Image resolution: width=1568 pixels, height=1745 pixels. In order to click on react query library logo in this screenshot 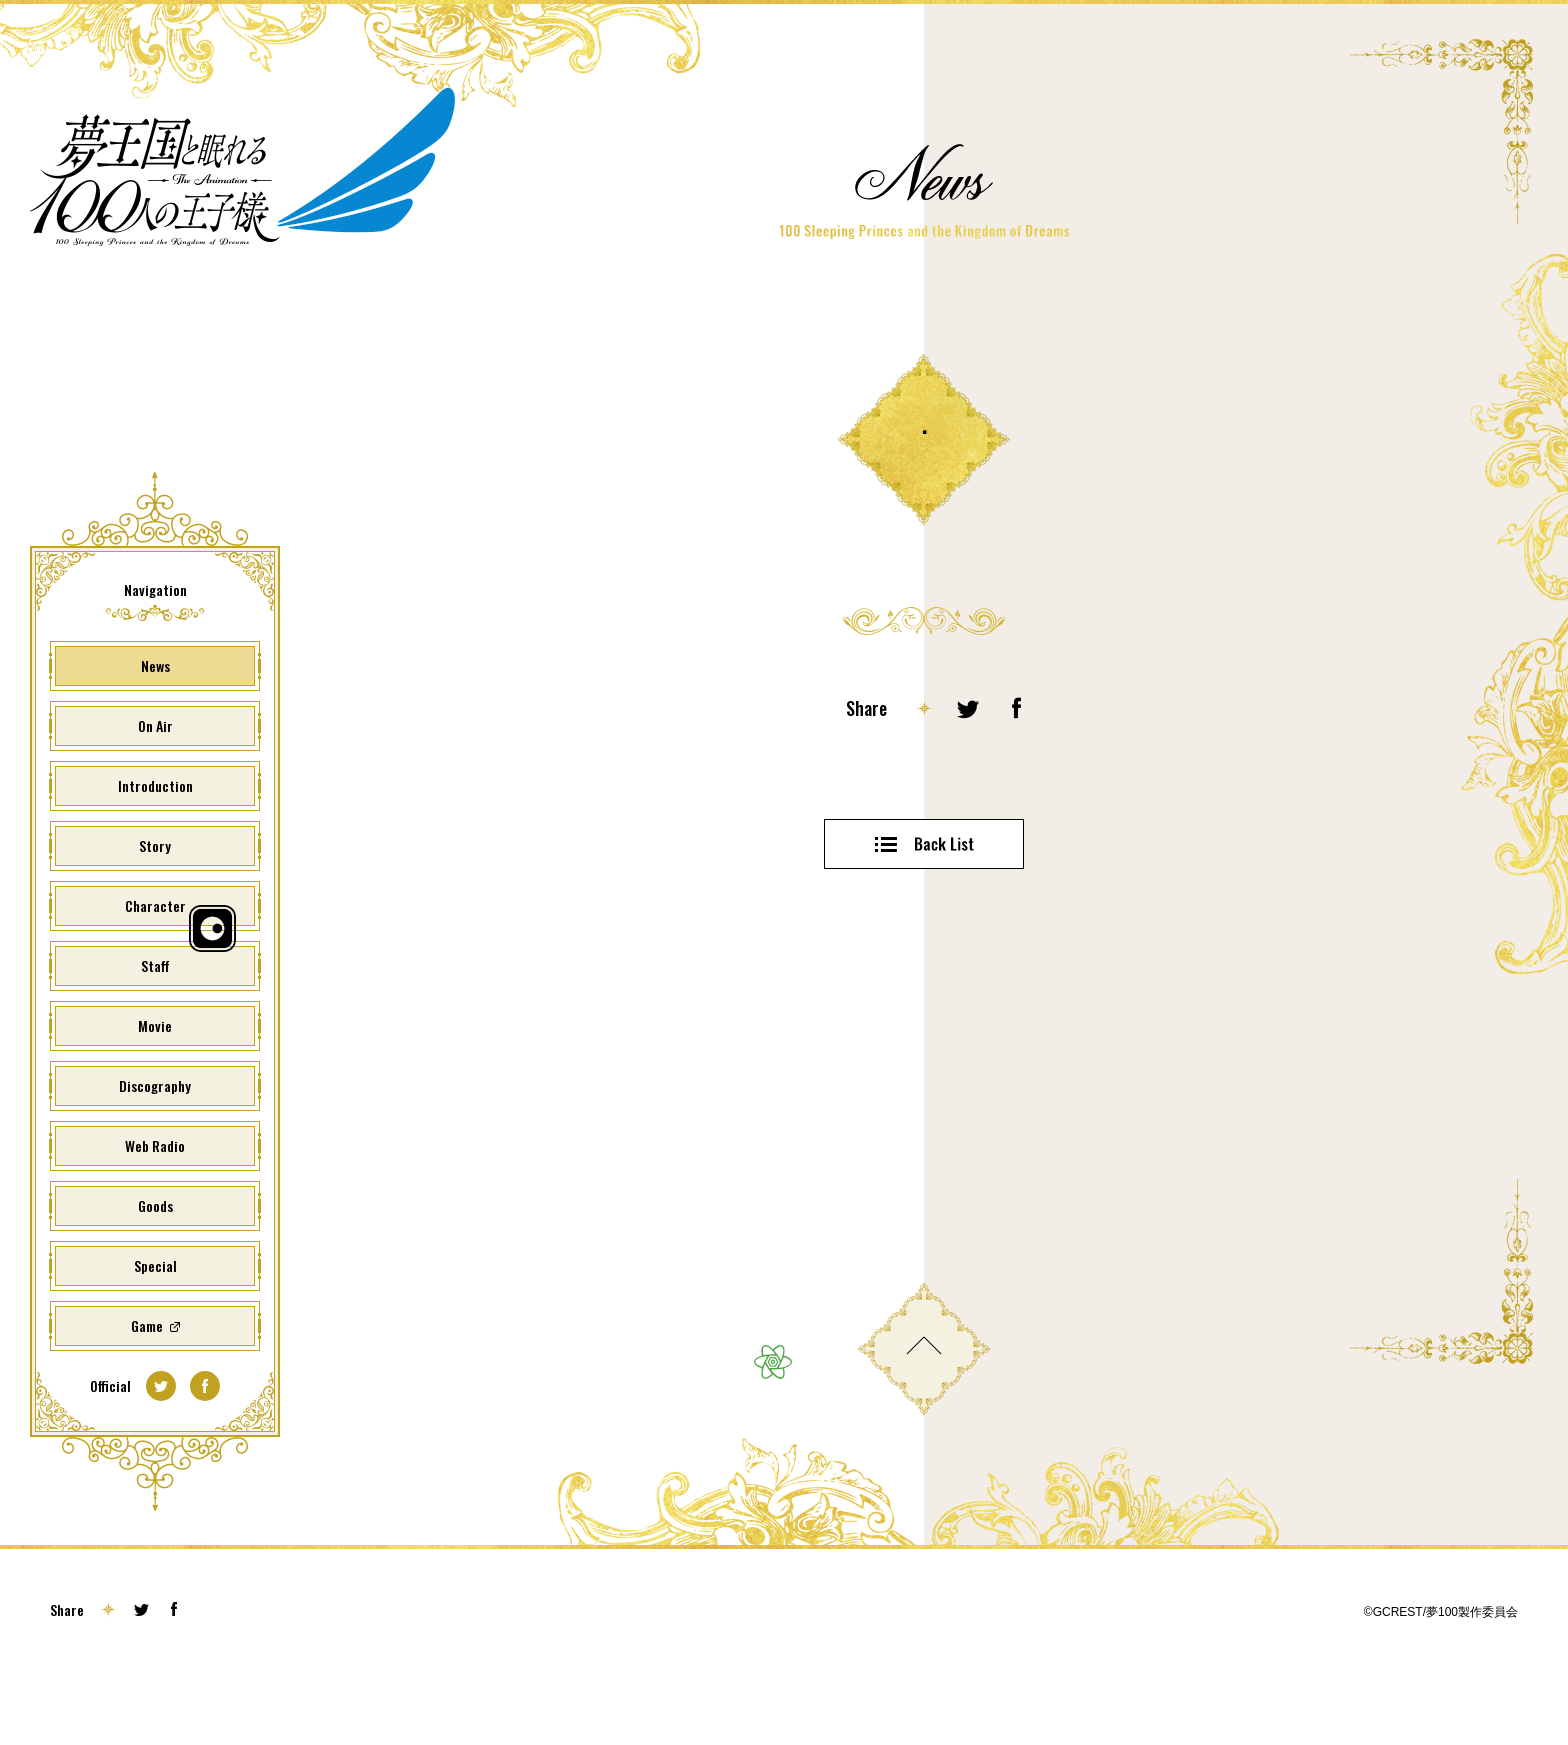, I will do `click(773, 1362)`.